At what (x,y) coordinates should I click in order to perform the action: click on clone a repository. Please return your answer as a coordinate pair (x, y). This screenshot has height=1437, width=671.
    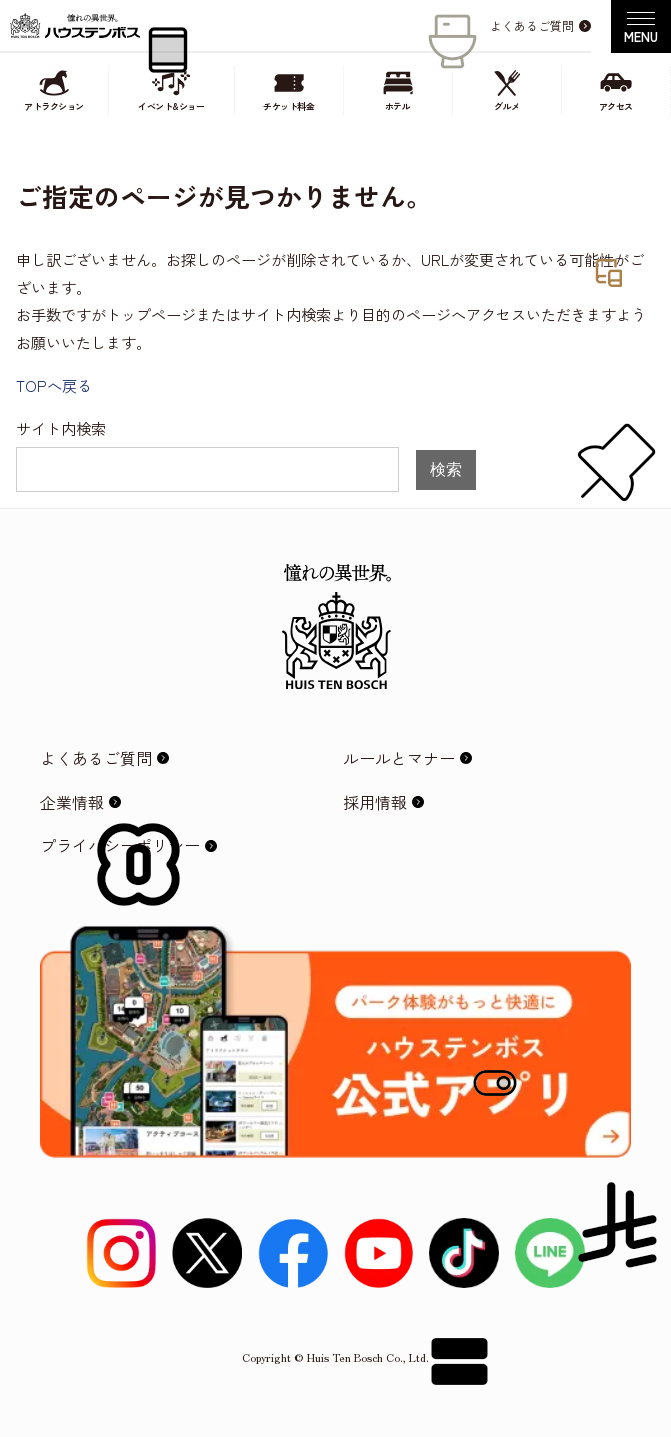
    Looking at the image, I should click on (608, 273).